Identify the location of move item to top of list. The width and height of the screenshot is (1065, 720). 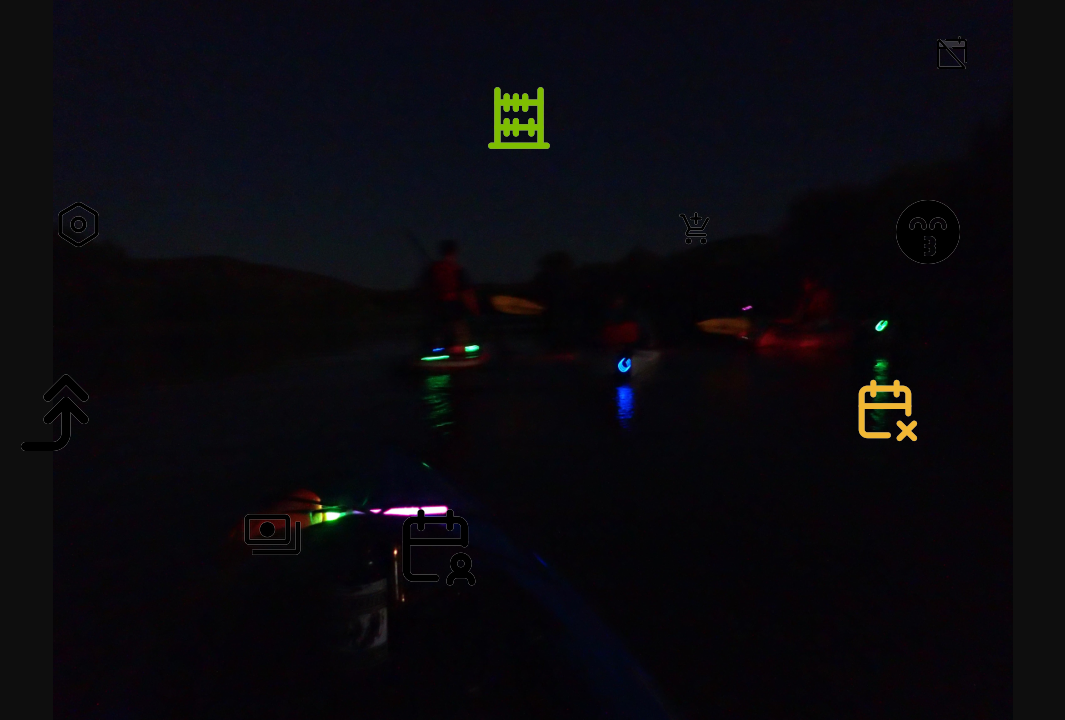
(57, 415).